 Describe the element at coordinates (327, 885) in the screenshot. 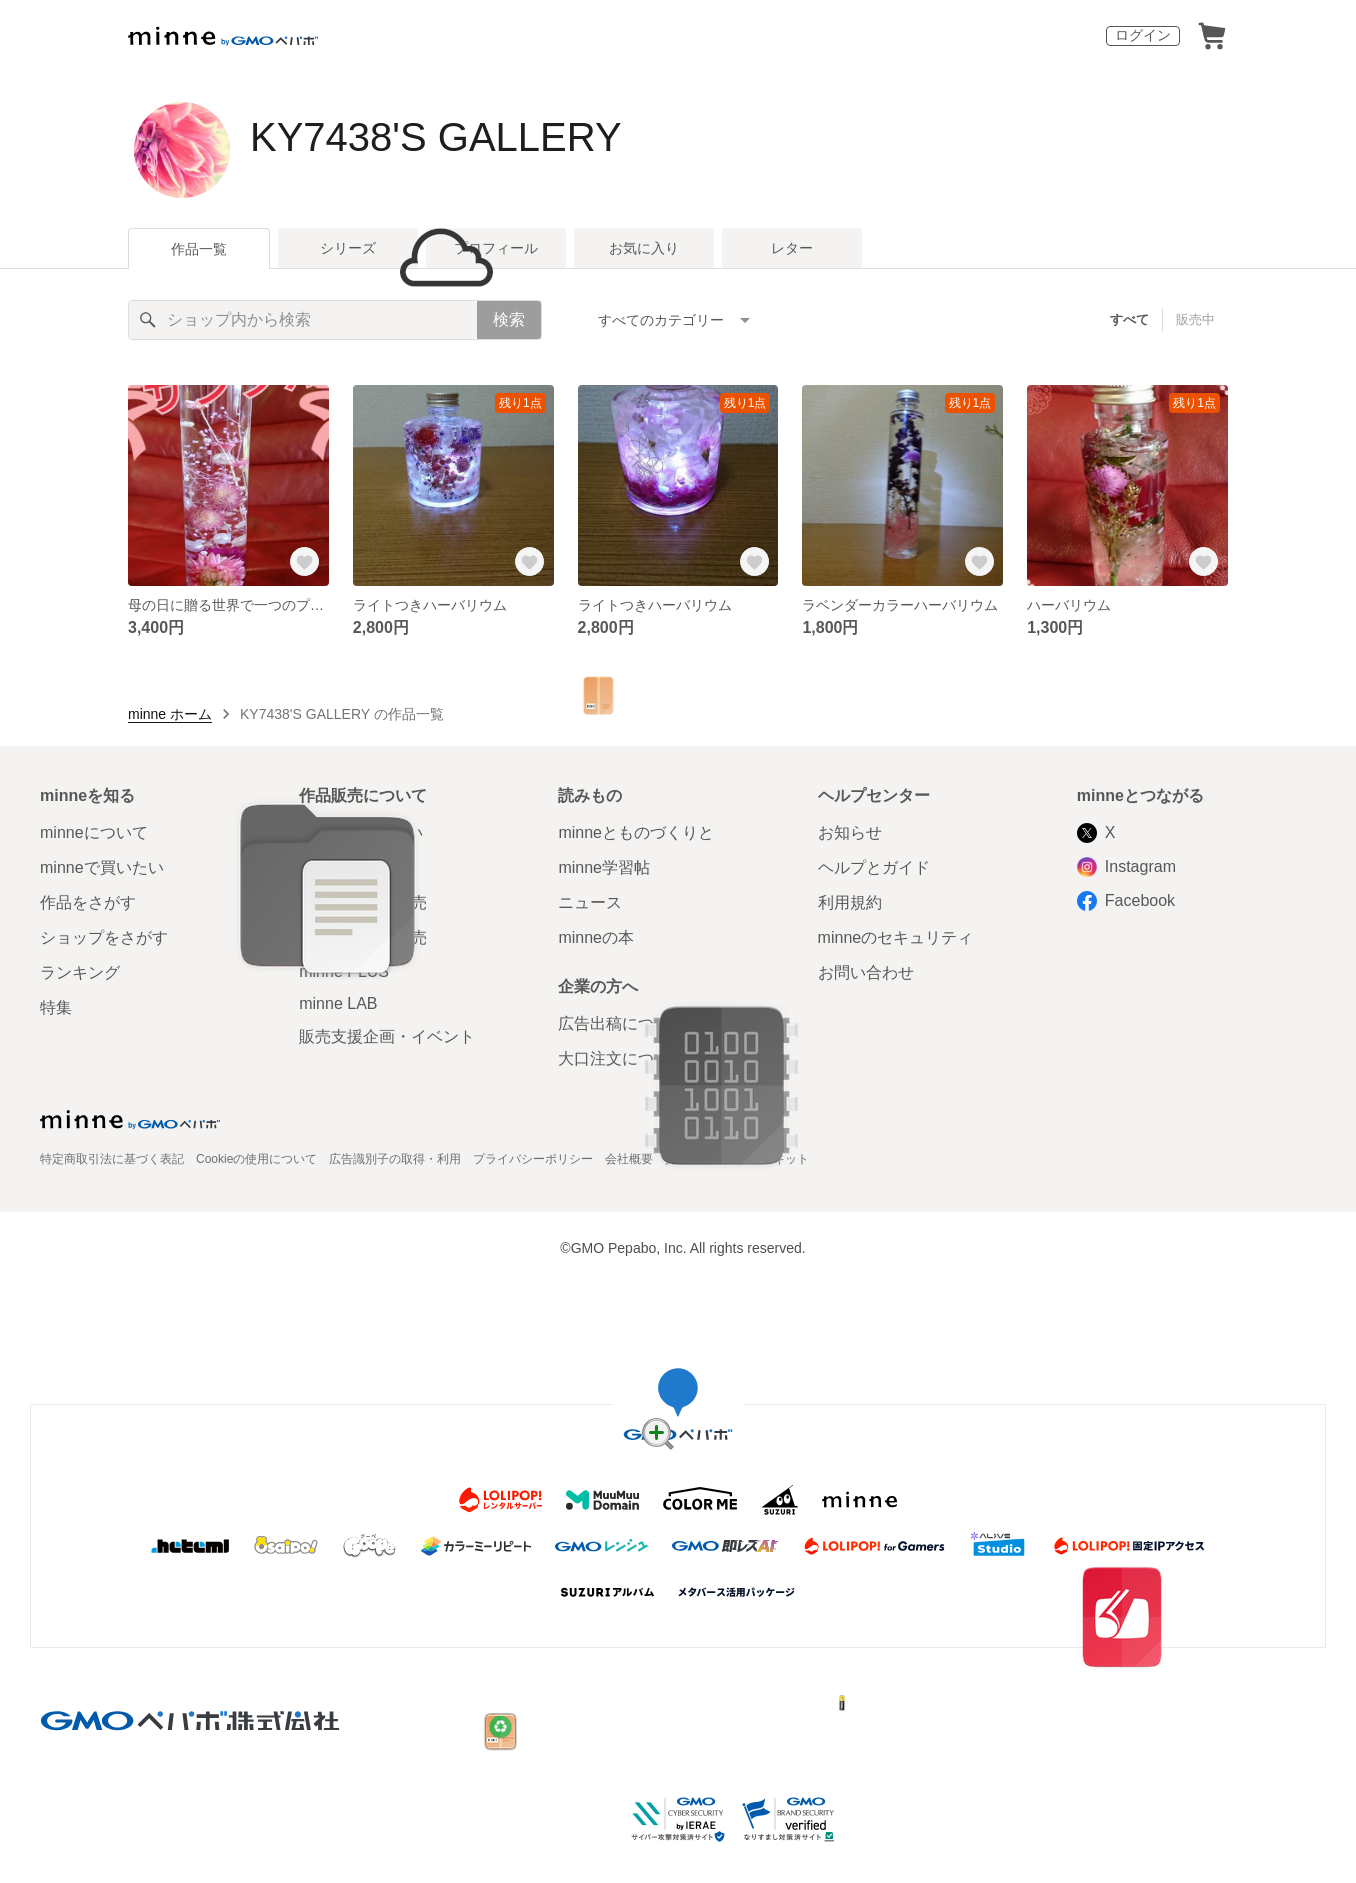

I see `open an existing document or file` at that location.